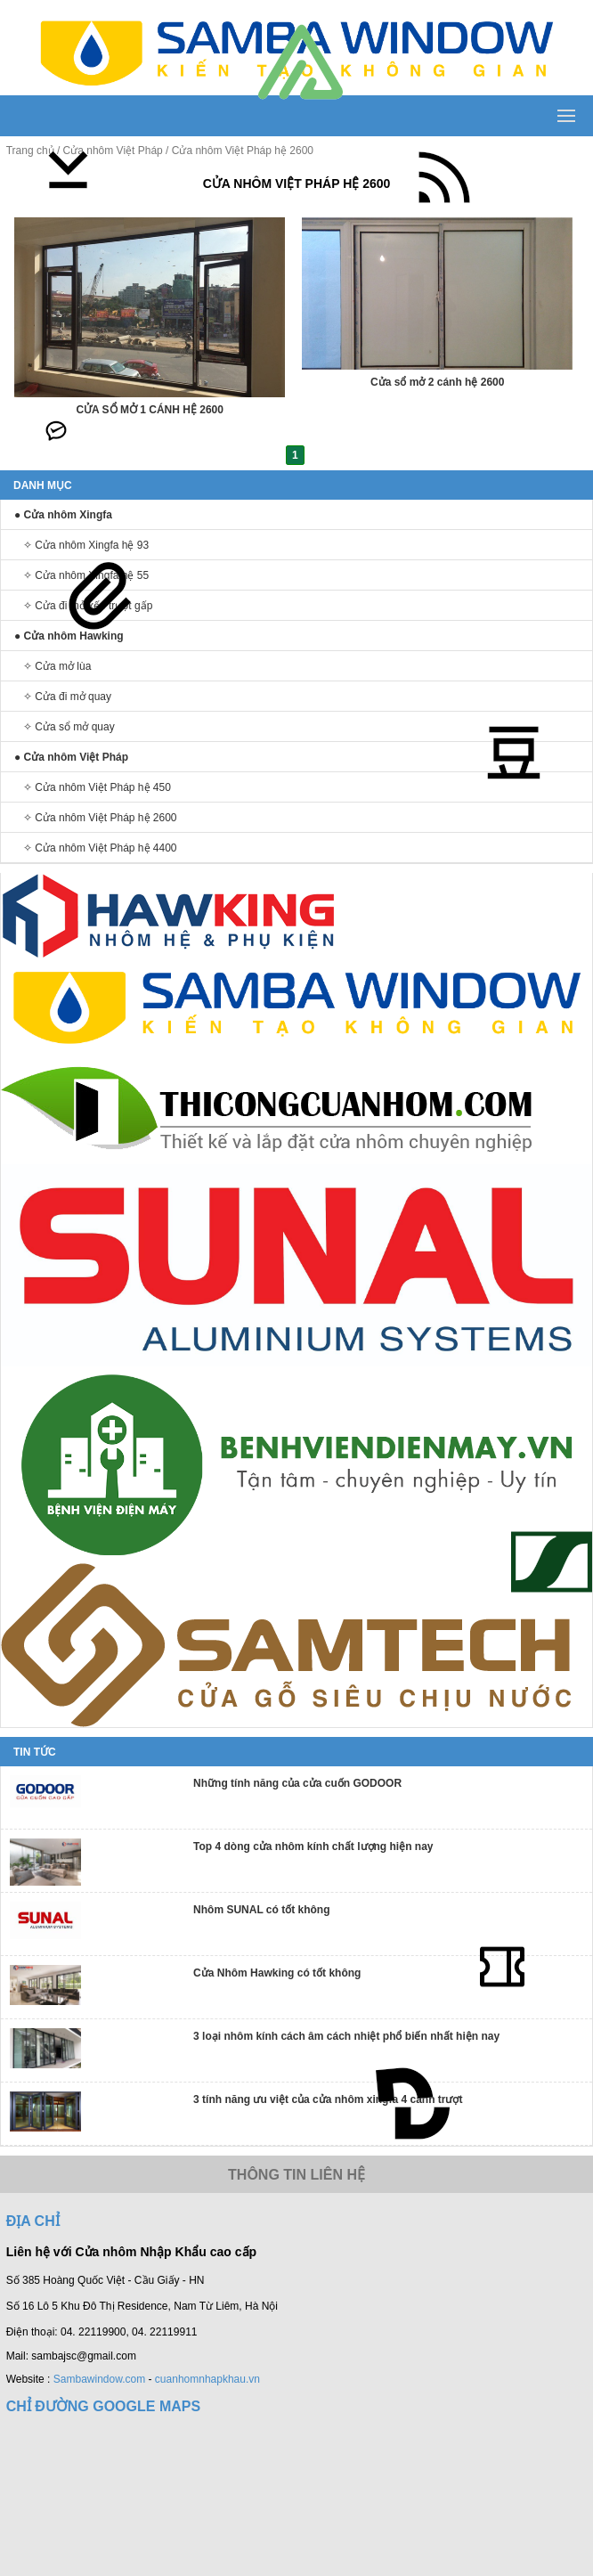  I want to click on skip to bottom of page or list, so click(68, 172).